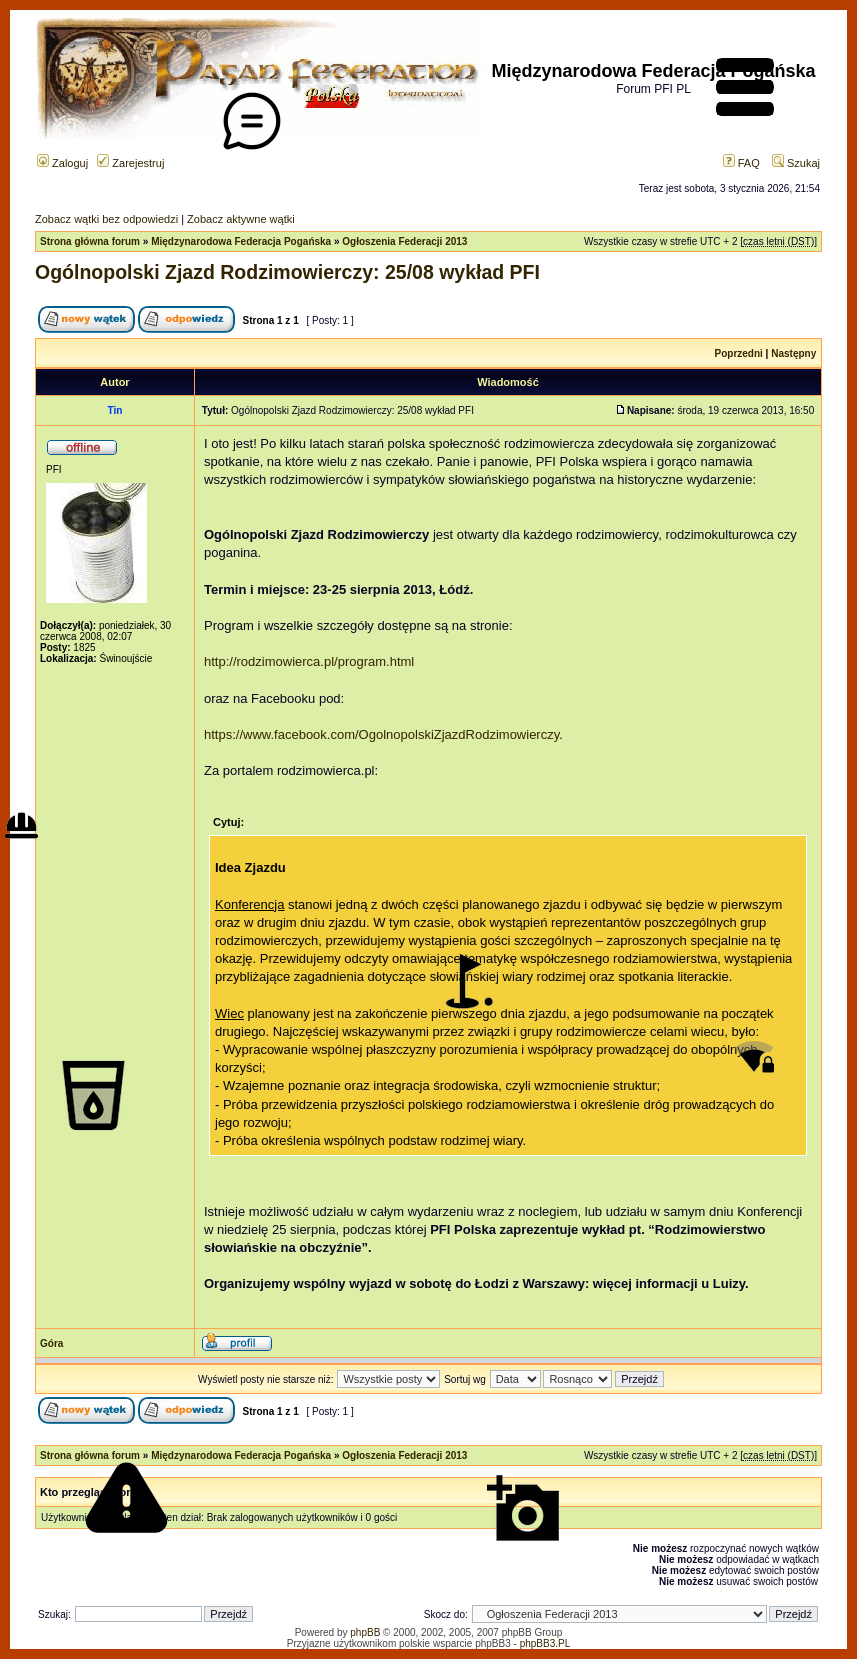  Describe the element at coordinates (468, 981) in the screenshot. I see `view nearby golf courses` at that location.